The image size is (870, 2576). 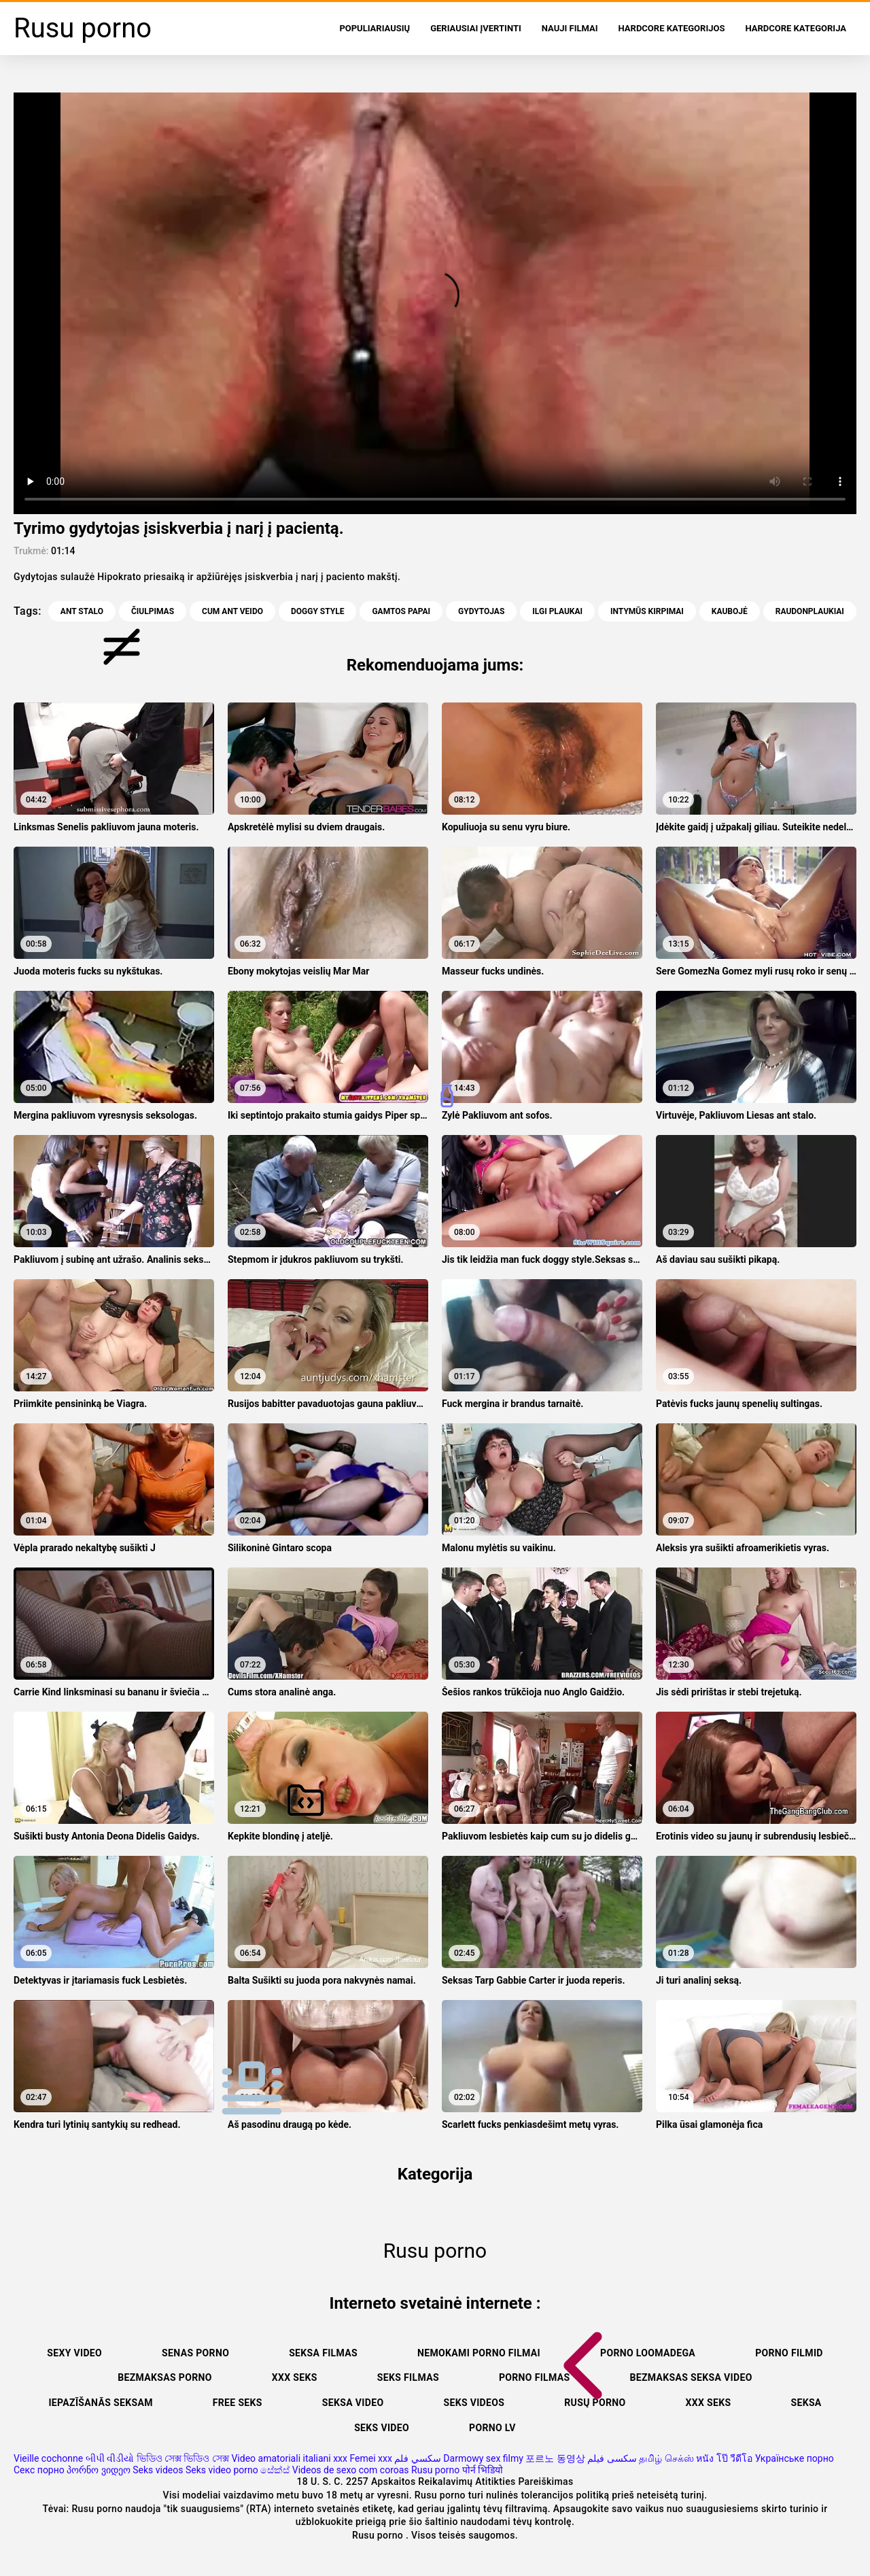 What do you see at coordinates (251, 2088) in the screenshot?
I see `center-align an element within its container` at bounding box center [251, 2088].